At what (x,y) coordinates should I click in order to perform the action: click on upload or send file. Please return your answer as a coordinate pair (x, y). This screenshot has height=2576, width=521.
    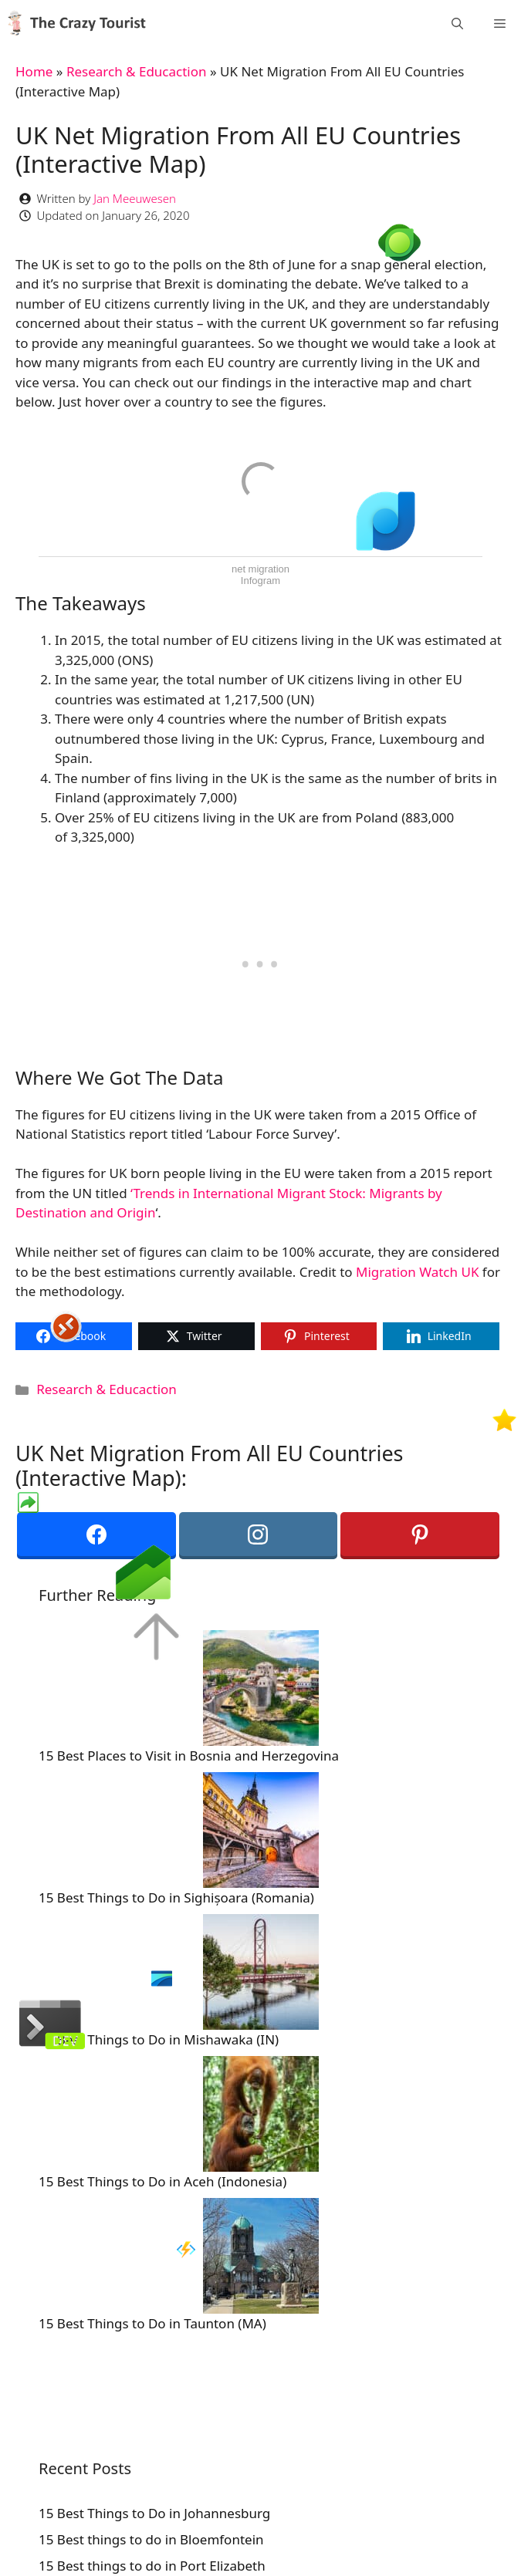
    Looking at the image, I should click on (156, 1636).